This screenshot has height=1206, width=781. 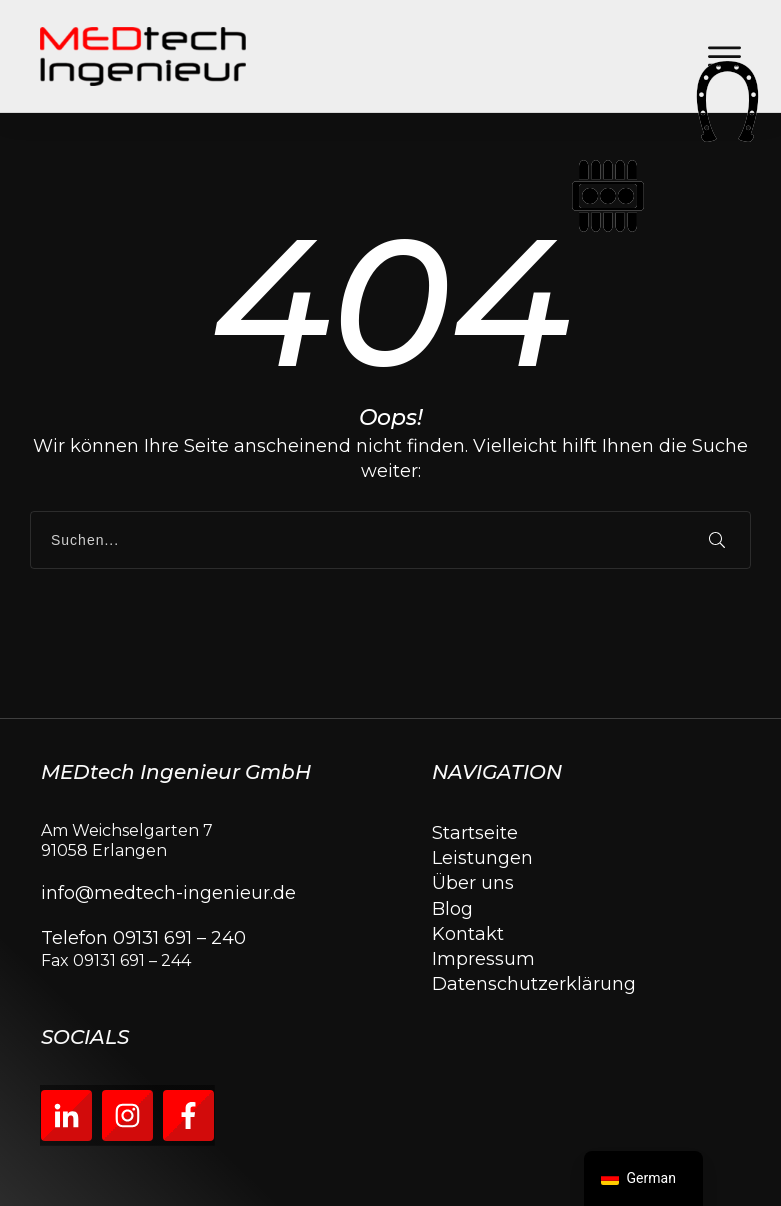 I want to click on access luck or fortune-related game features, so click(x=727, y=101).